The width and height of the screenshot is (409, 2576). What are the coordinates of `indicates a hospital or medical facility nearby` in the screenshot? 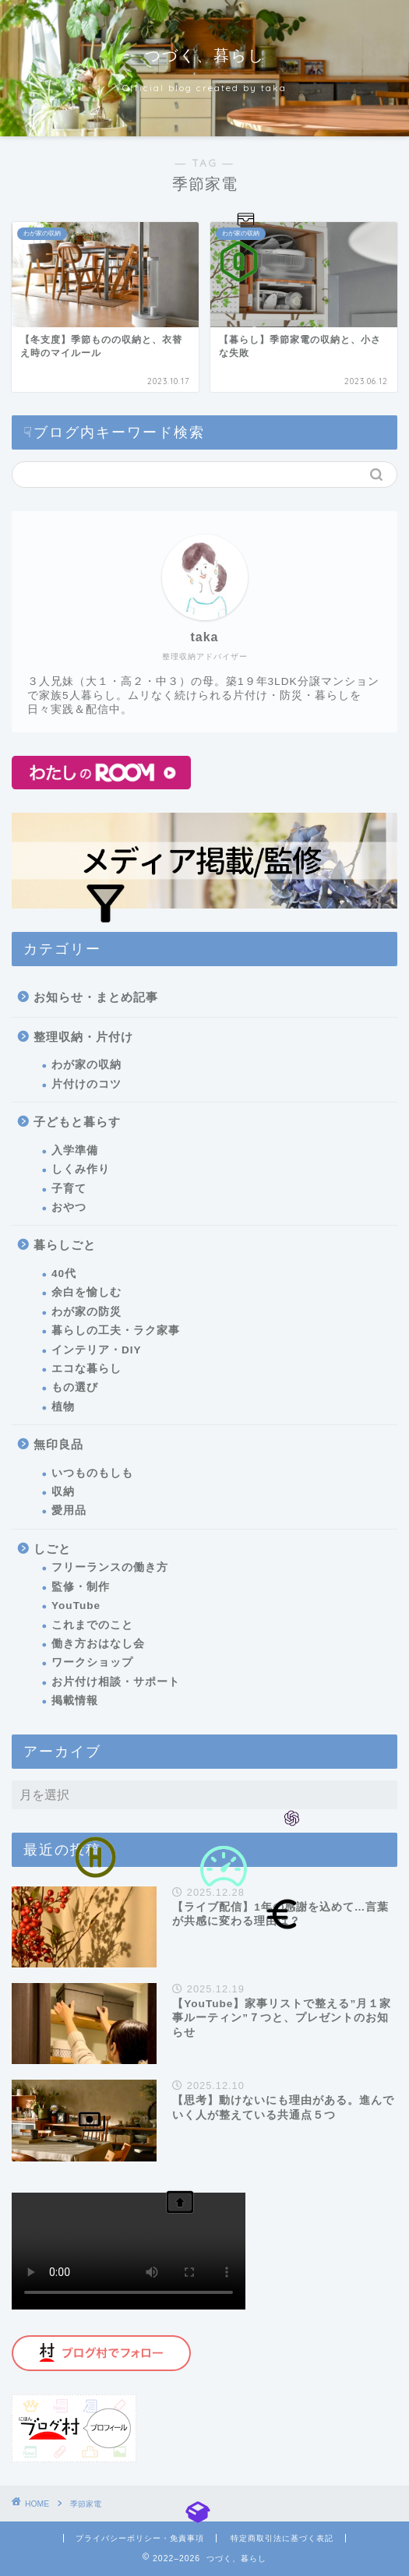 It's located at (95, 1857).